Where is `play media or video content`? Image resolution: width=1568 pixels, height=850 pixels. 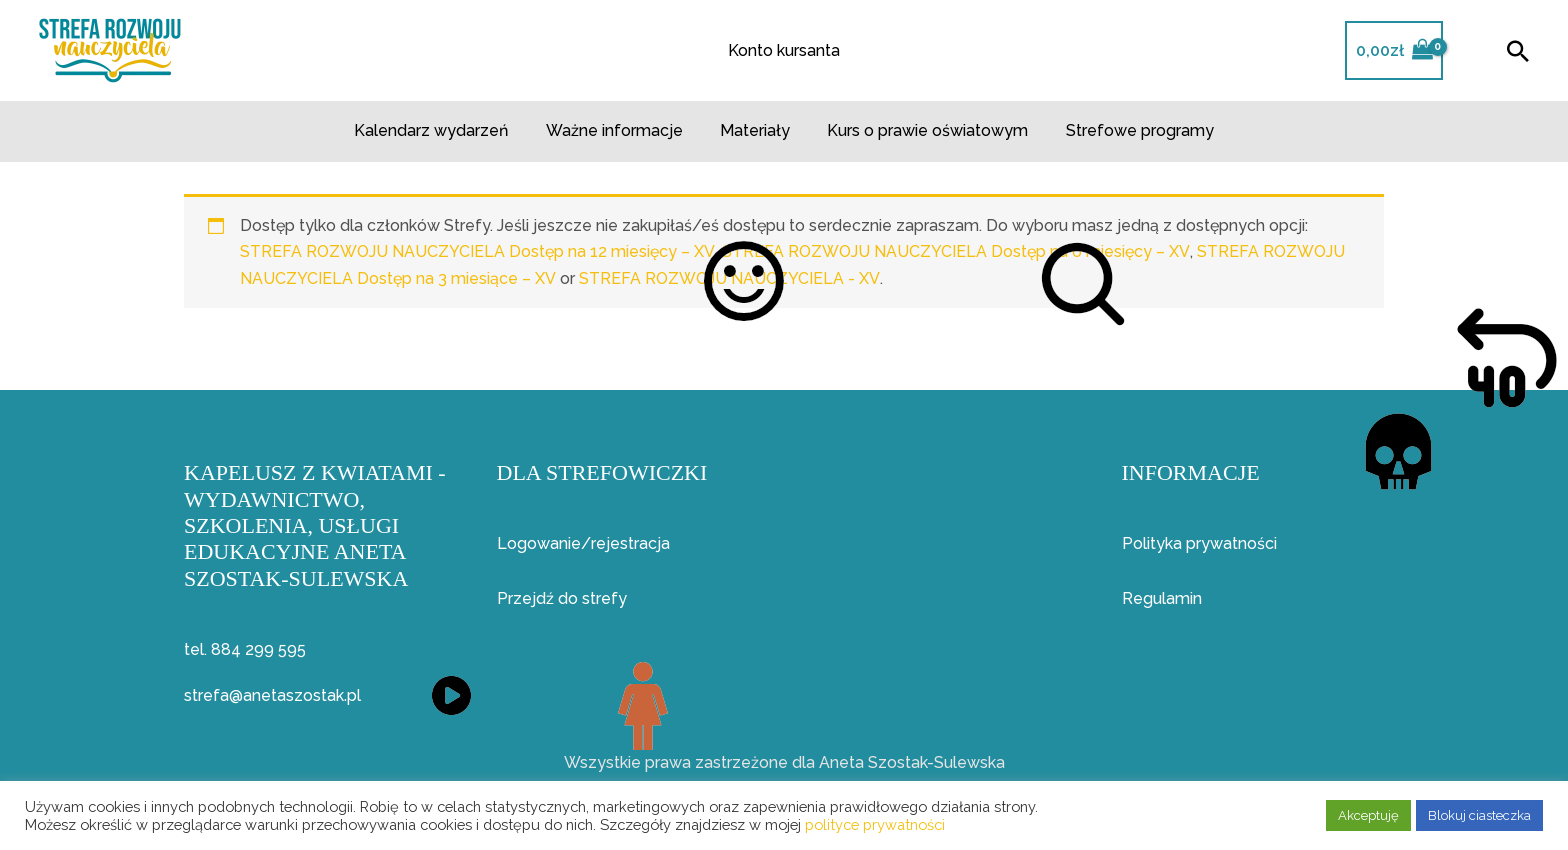 play media or video content is located at coordinates (451, 695).